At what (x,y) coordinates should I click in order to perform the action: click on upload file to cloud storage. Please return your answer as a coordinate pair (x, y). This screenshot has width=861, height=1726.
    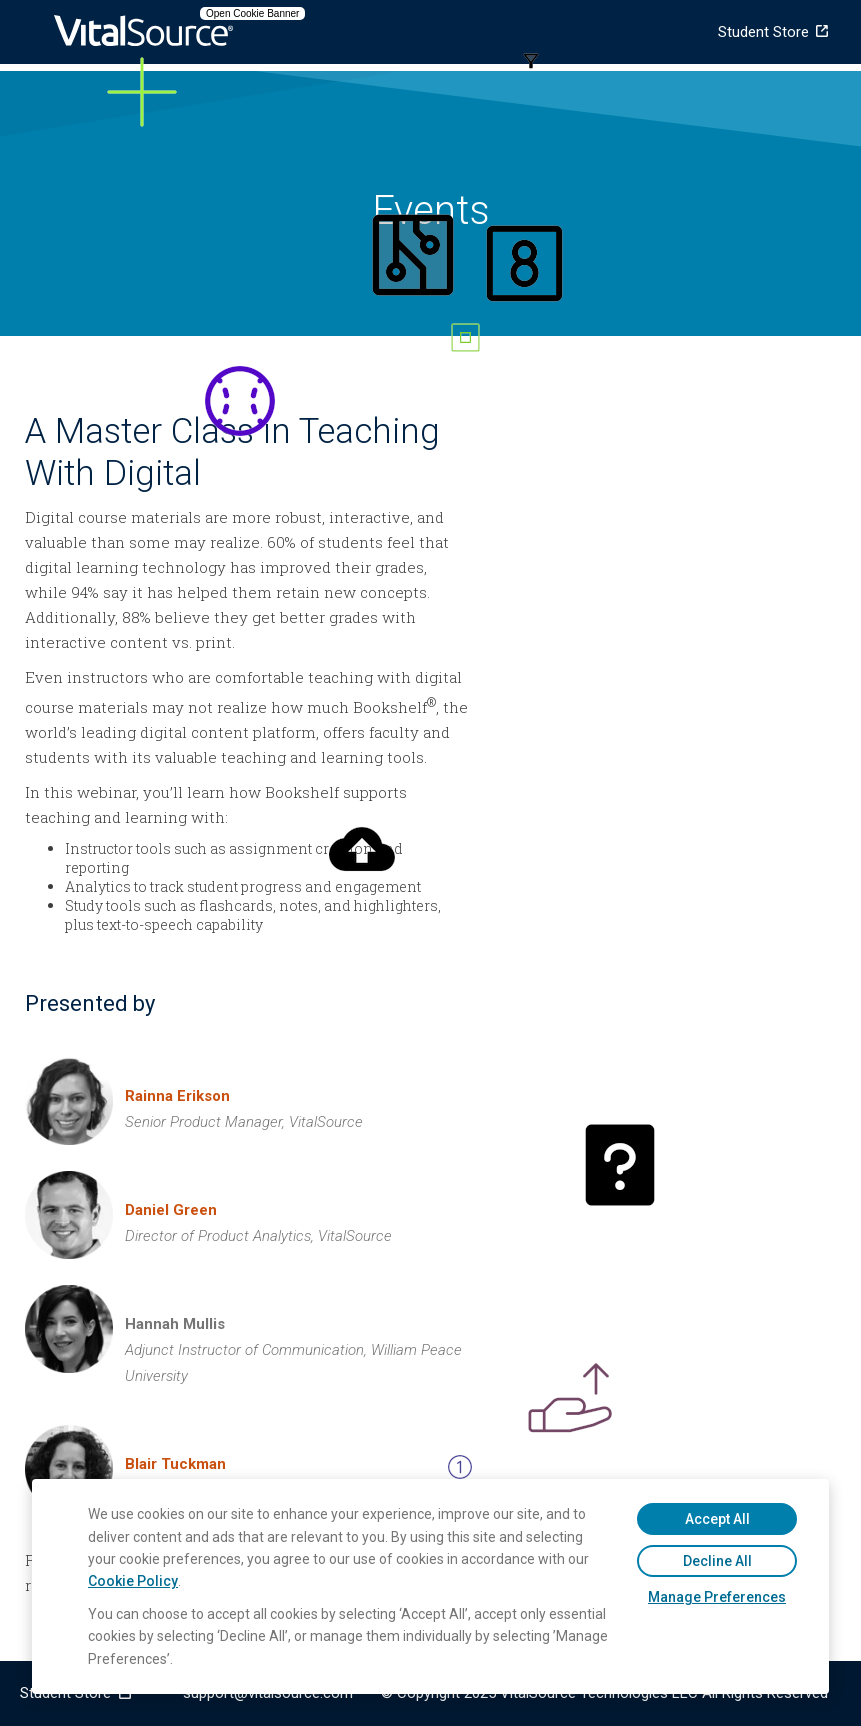
    Looking at the image, I should click on (362, 849).